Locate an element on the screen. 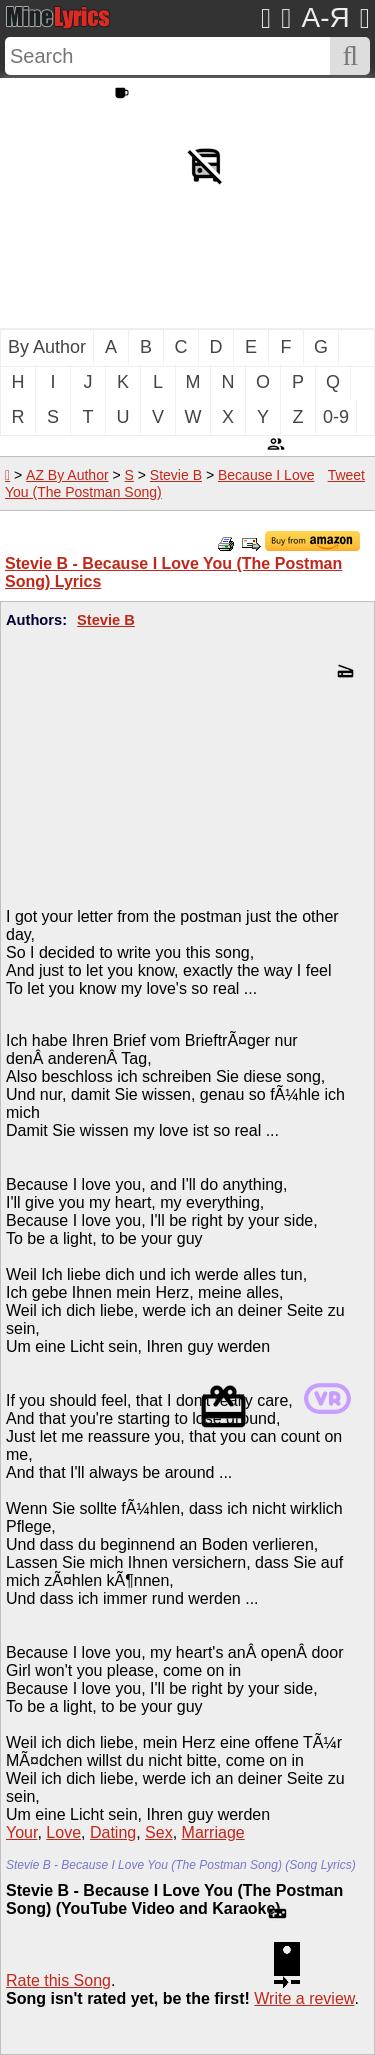 The height and width of the screenshot is (2055, 375). access coffee break or break time features is located at coordinates (122, 93).